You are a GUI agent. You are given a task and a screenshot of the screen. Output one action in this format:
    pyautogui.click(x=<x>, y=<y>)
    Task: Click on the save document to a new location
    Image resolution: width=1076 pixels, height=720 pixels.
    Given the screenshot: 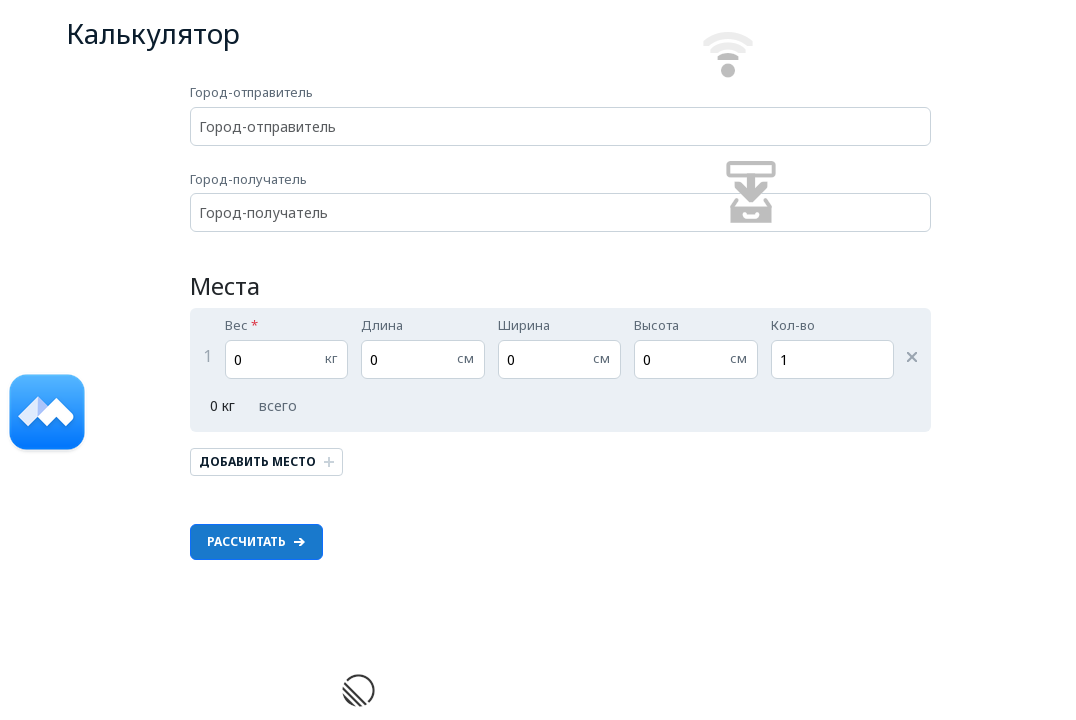 What is the action you would take?
    pyautogui.click(x=751, y=194)
    